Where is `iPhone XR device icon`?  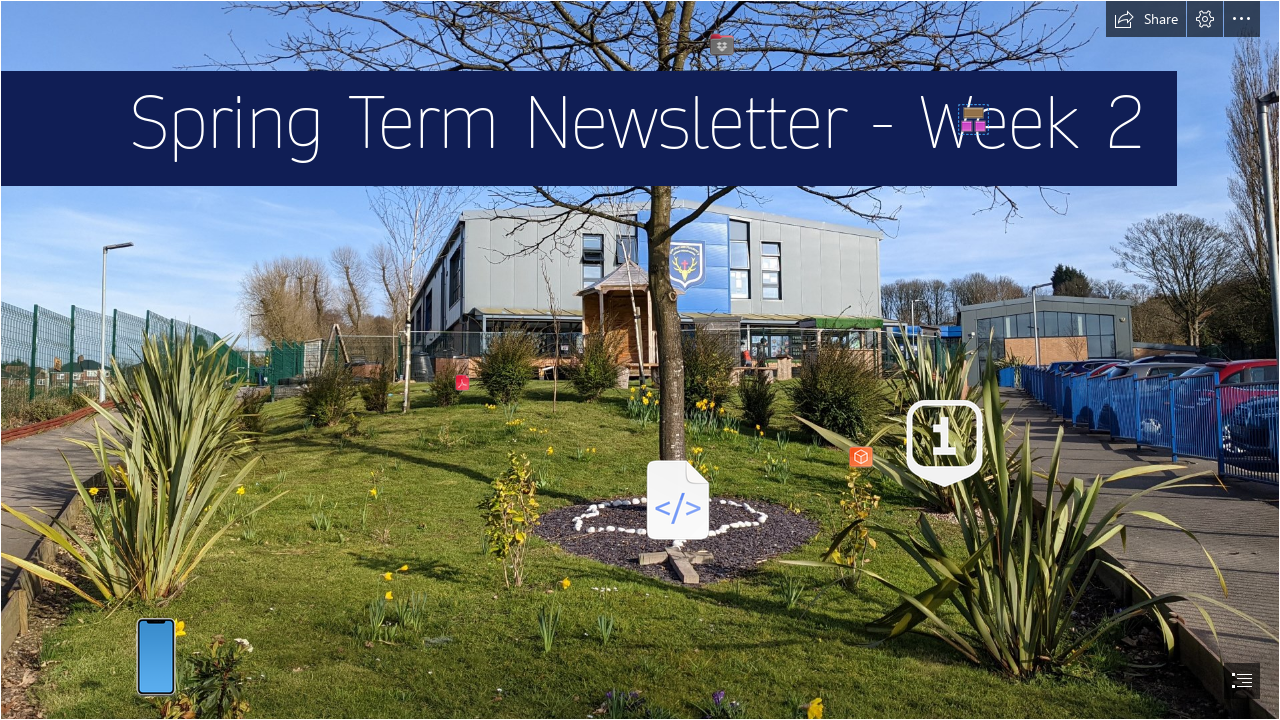
iPhone XR device icon is located at coordinates (156, 658).